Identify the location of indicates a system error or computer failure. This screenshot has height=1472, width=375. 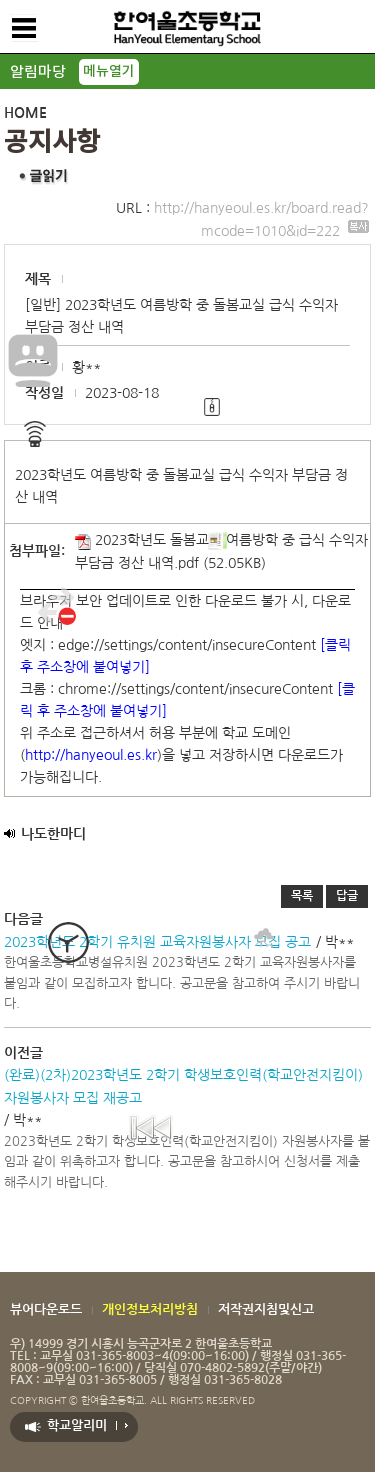
(33, 359).